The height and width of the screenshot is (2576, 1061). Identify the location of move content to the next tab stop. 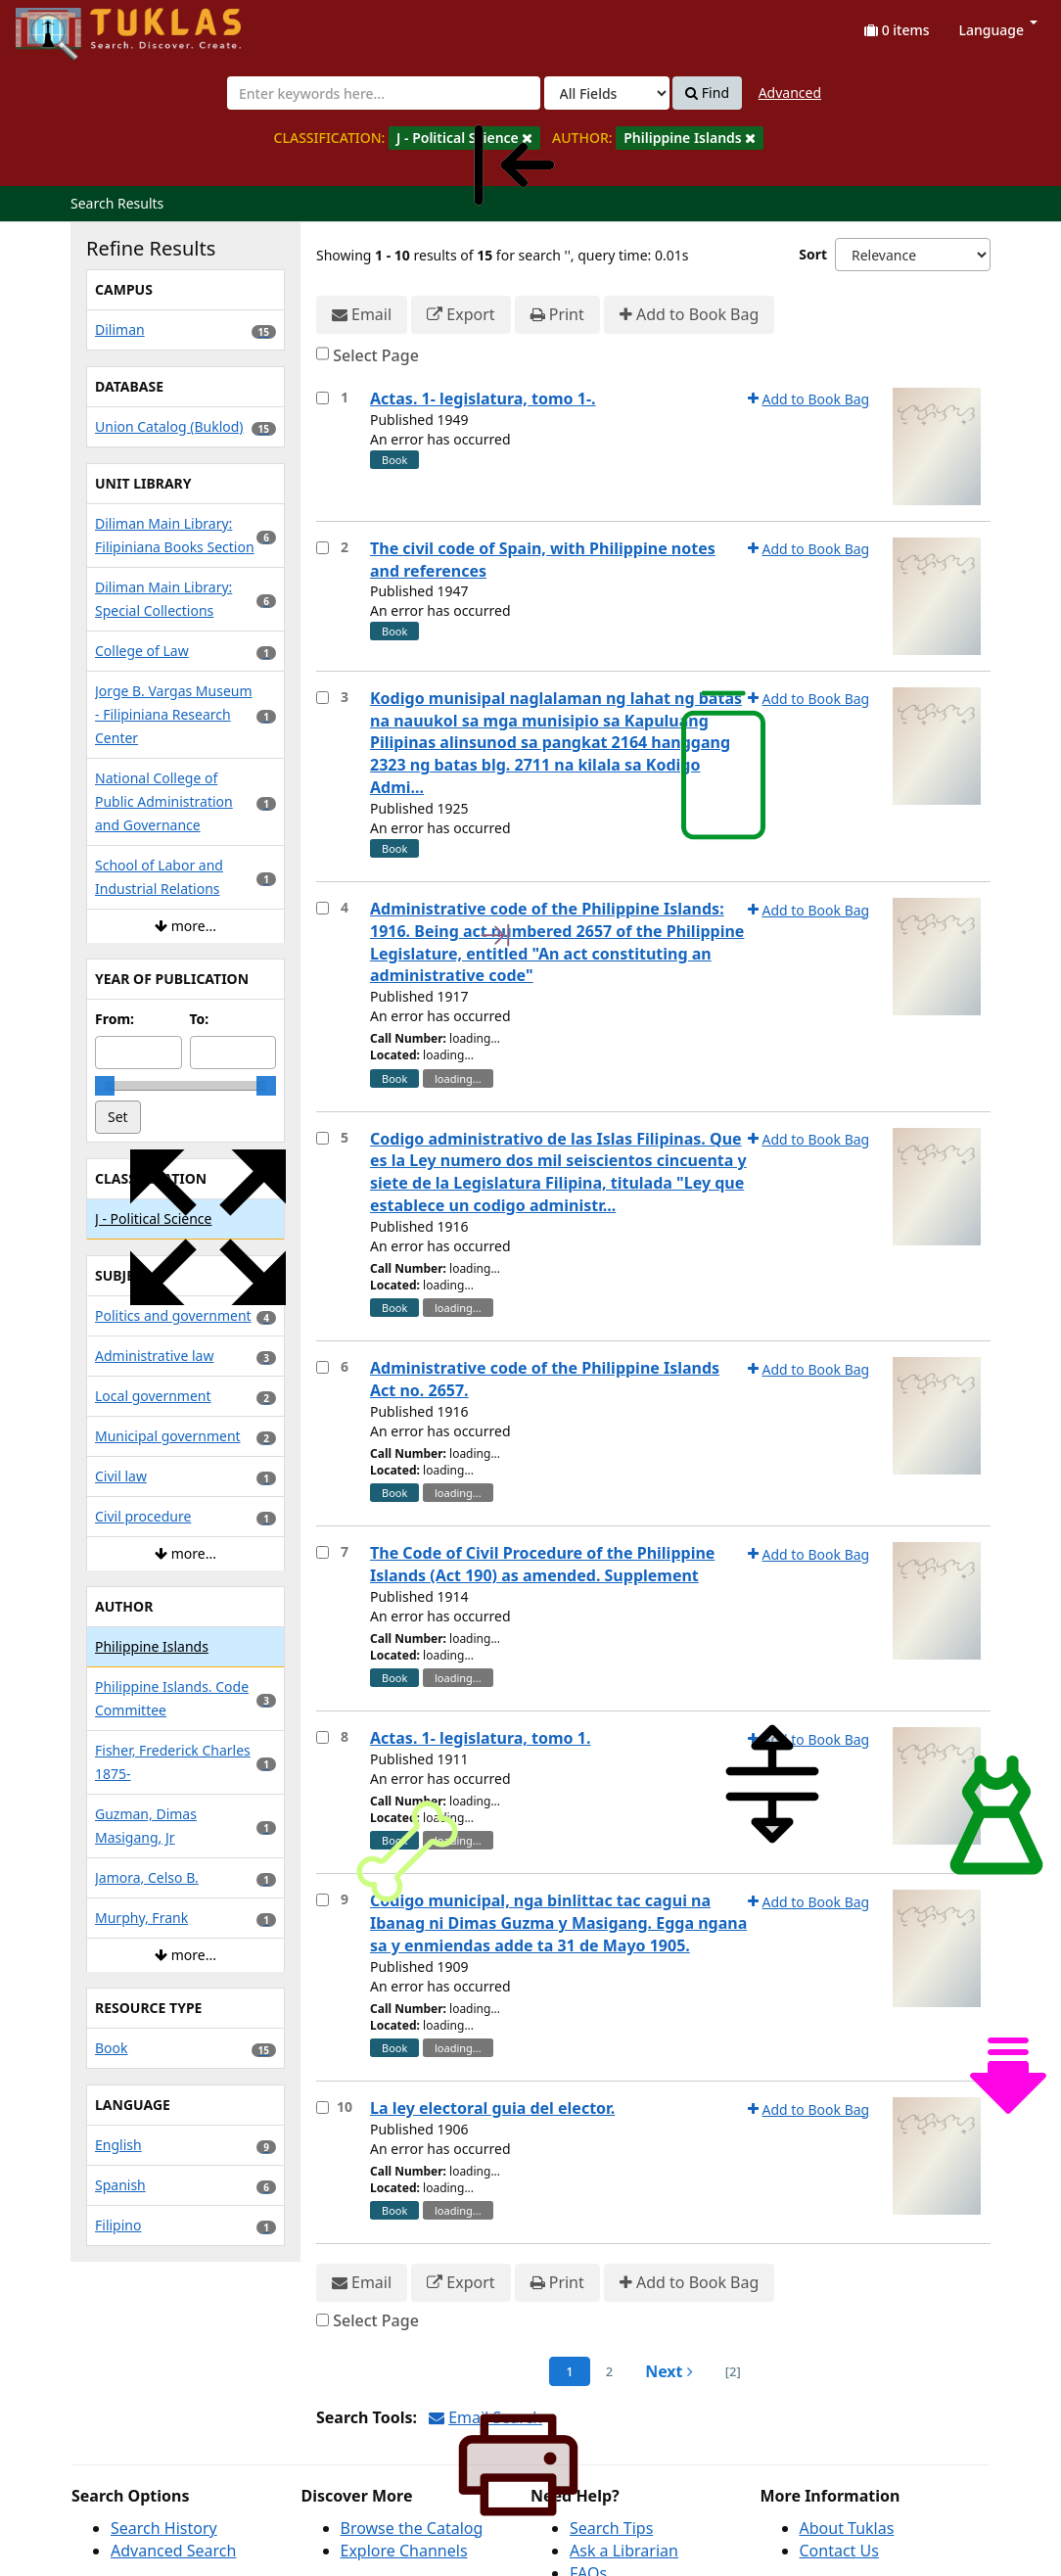
(495, 935).